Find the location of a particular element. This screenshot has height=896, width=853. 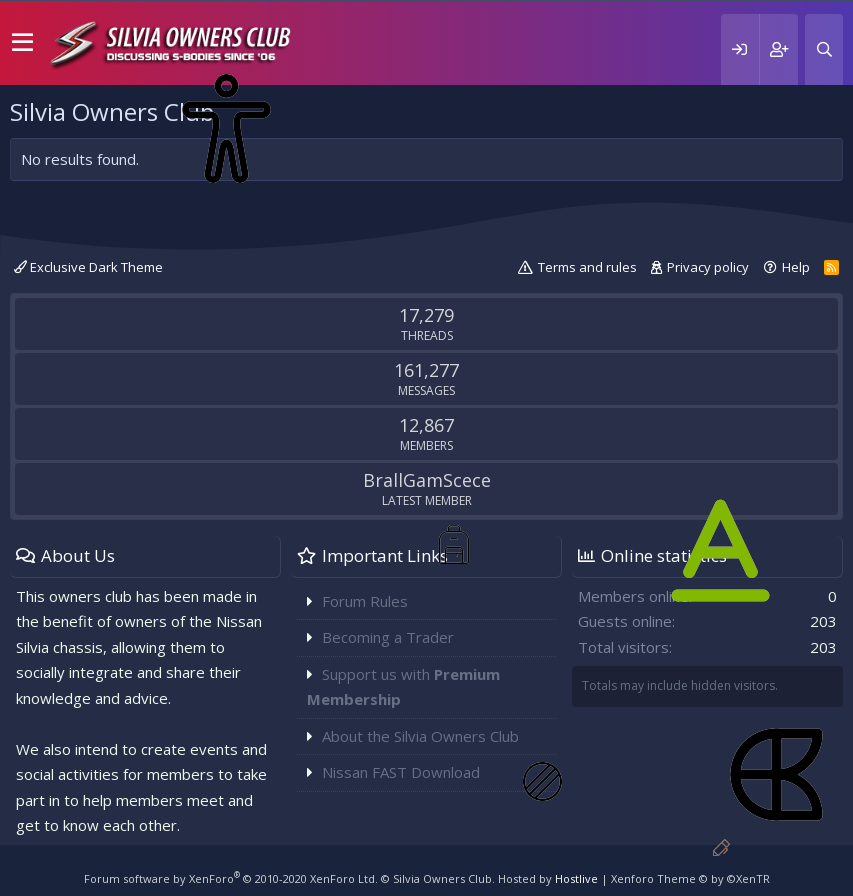

indicates a restricted or prohibited action is located at coordinates (542, 781).